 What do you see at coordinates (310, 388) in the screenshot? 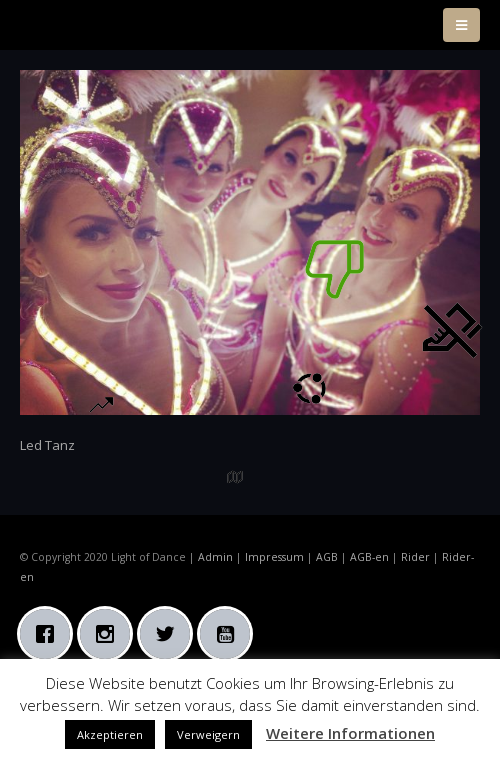
I see `open ubuntu terminal` at bounding box center [310, 388].